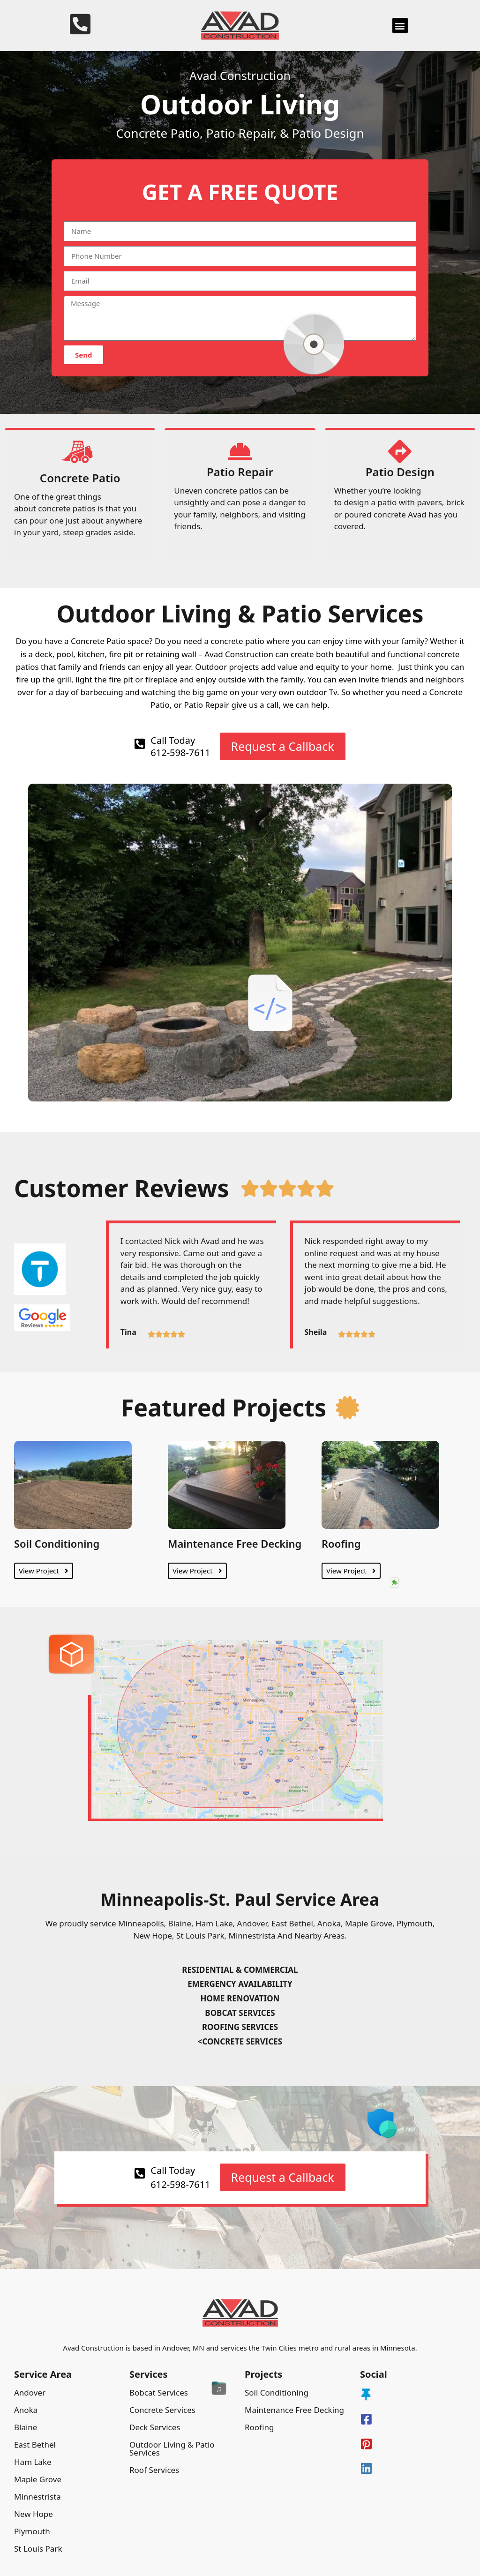 This screenshot has height=2576, width=480. What do you see at coordinates (401, 863) in the screenshot?
I see `libreoffice writer document template file` at bounding box center [401, 863].